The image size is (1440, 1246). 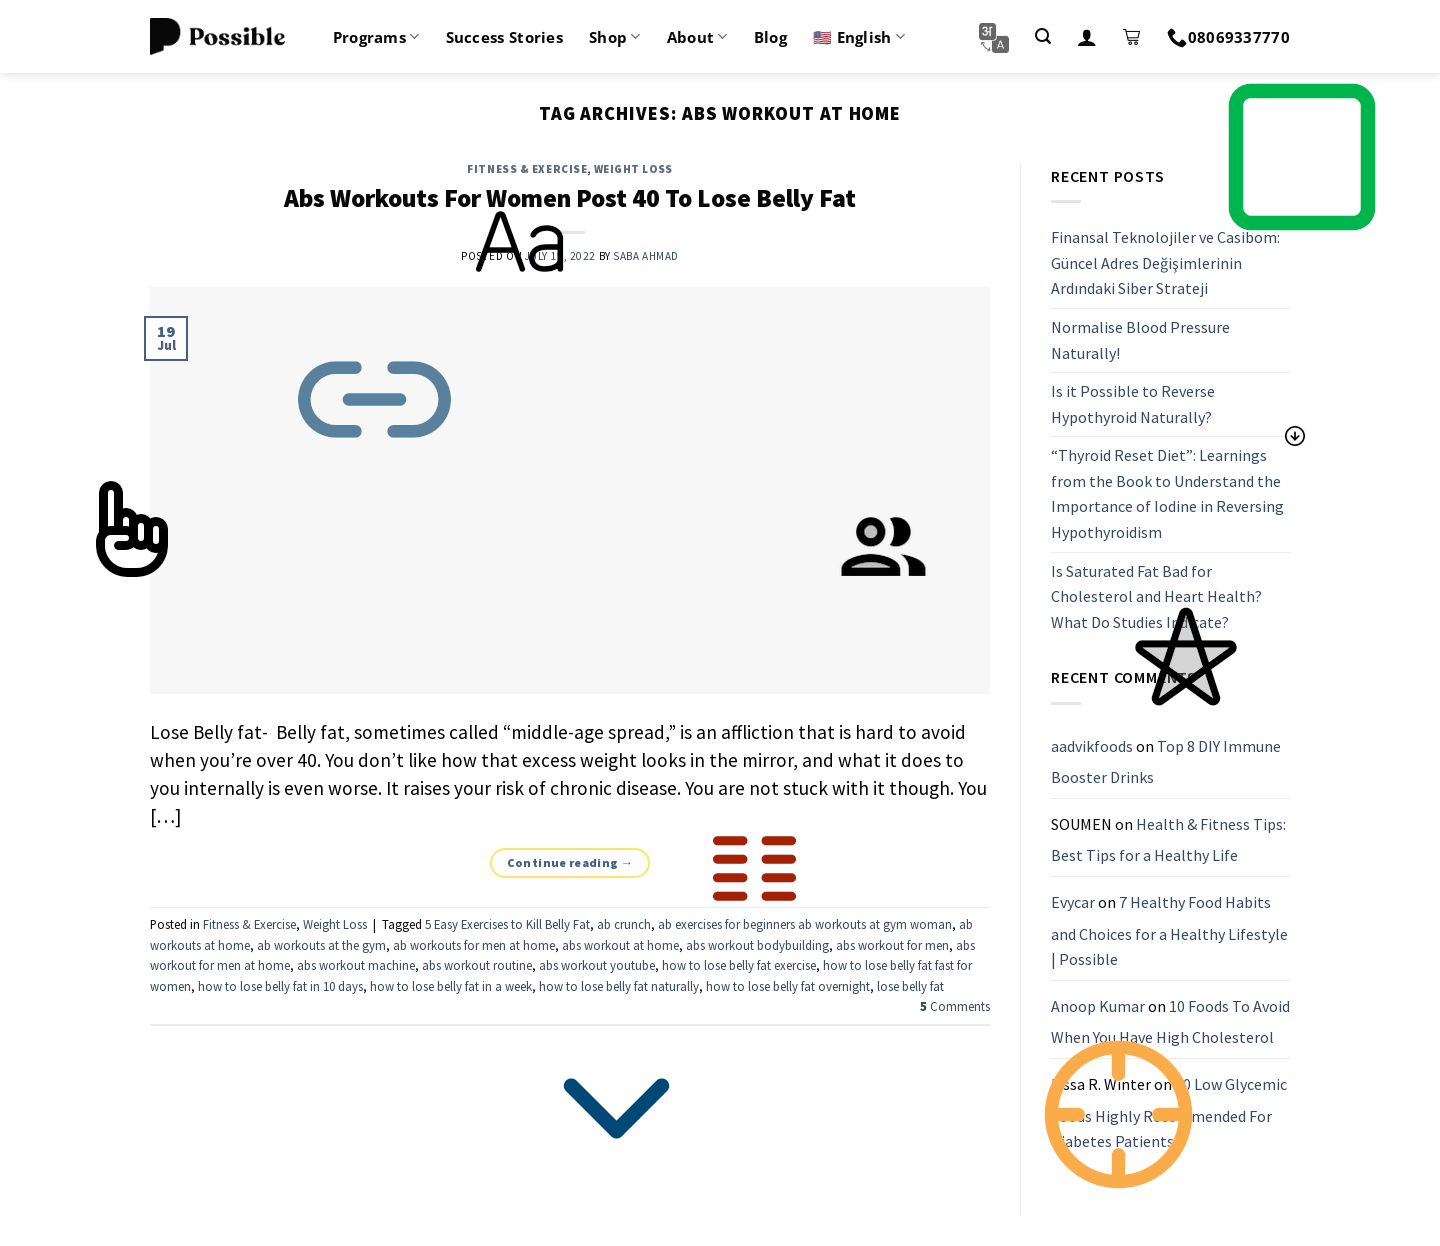 I want to click on view contacts or people list, so click(x=883, y=546).